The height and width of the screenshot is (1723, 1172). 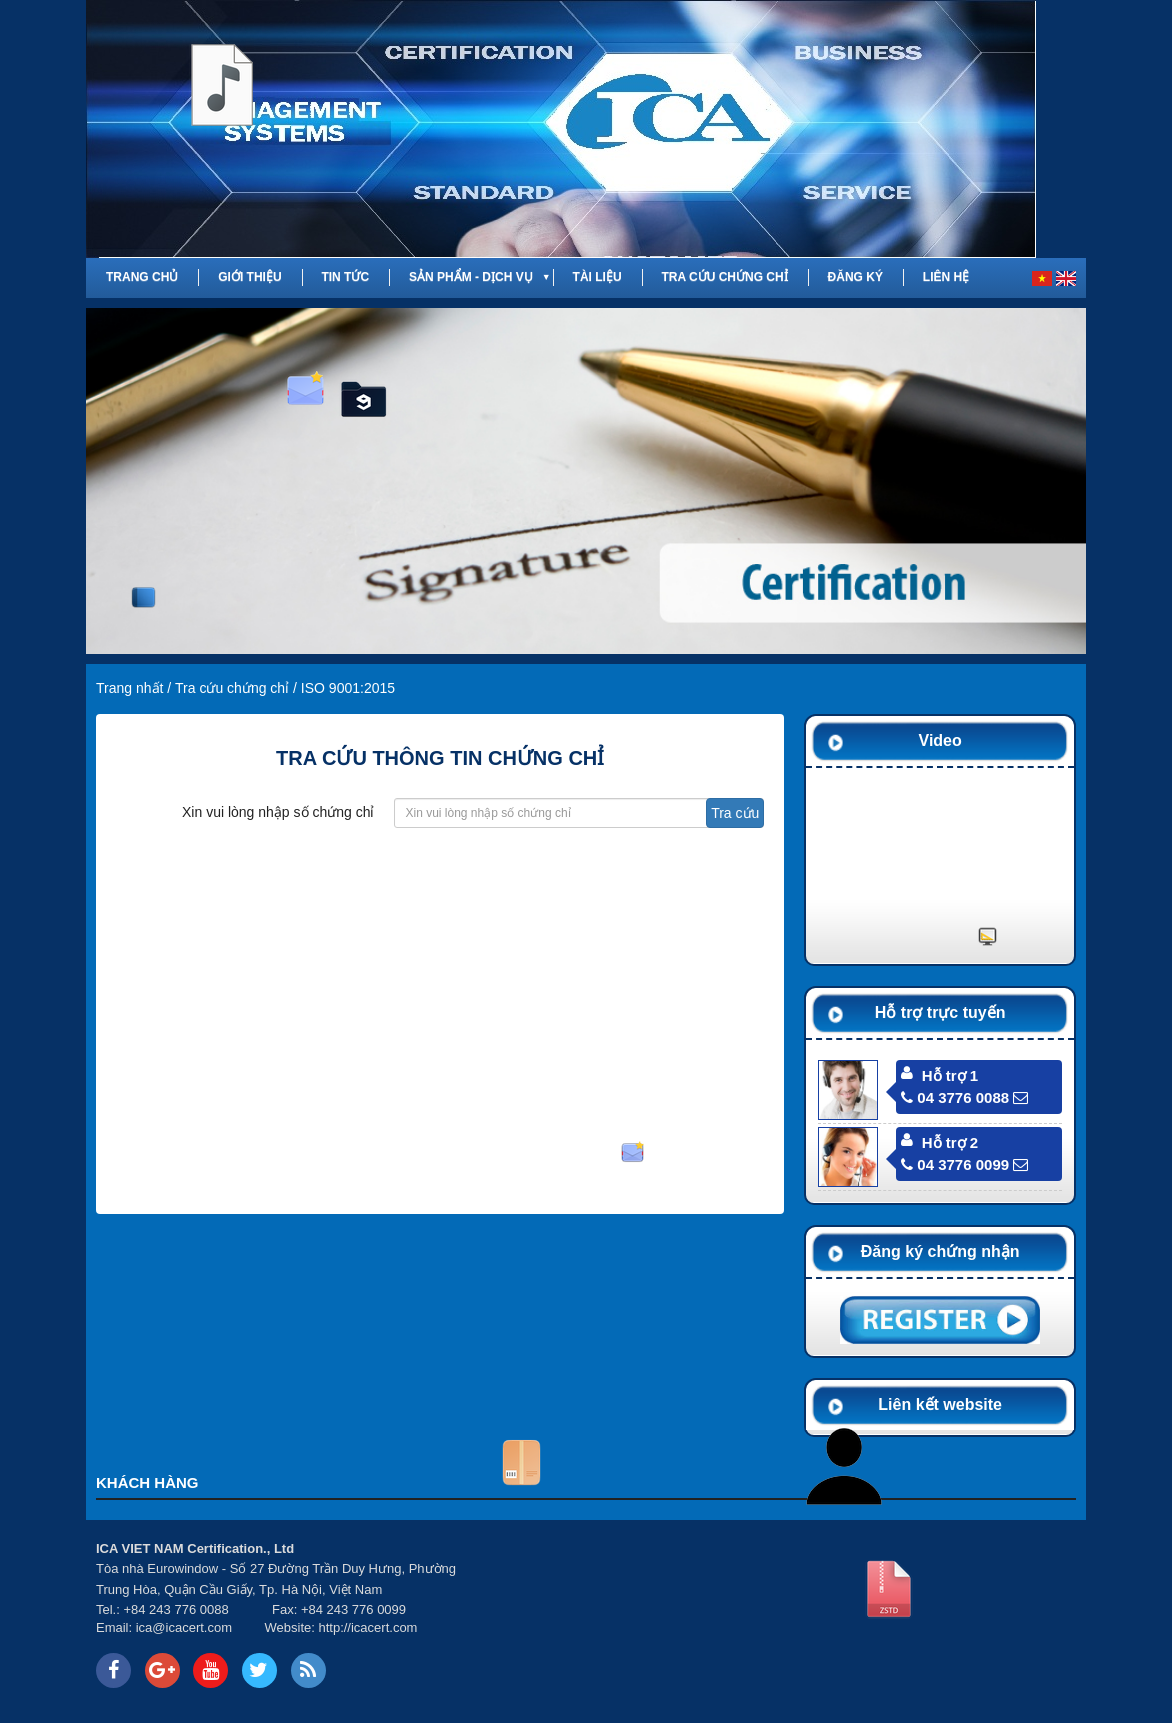 I want to click on view user profile, so click(x=844, y=1466).